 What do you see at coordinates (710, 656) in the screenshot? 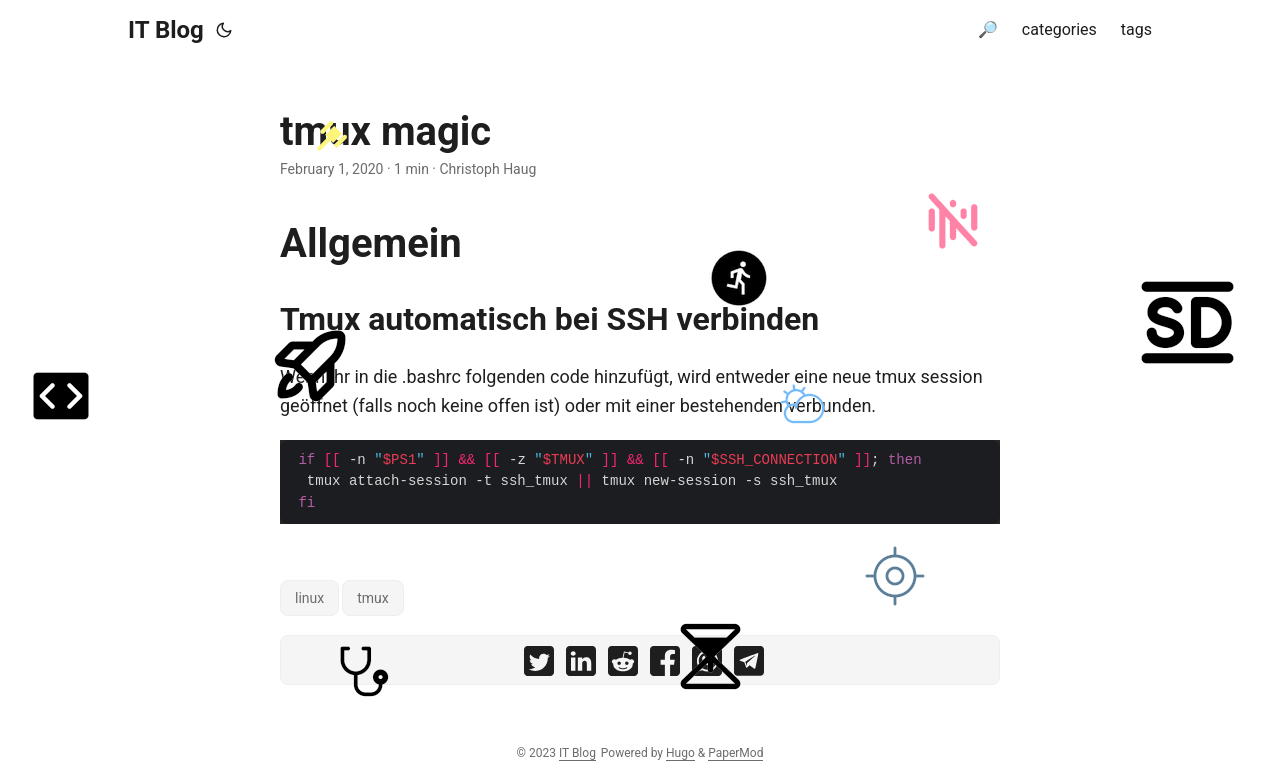
I see `indicates a process is in progress or loading` at bounding box center [710, 656].